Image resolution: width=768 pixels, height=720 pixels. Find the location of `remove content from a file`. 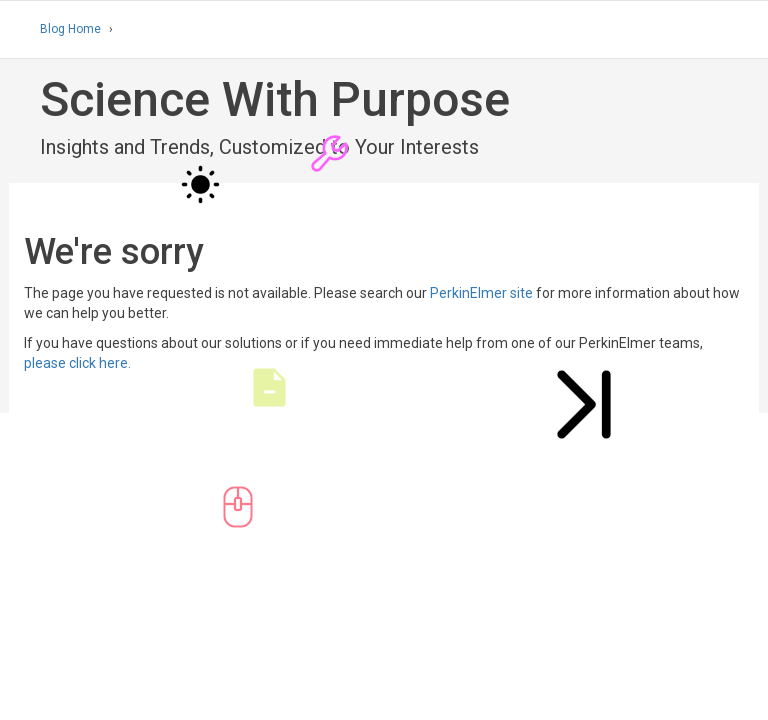

remove content from a file is located at coordinates (269, 387).